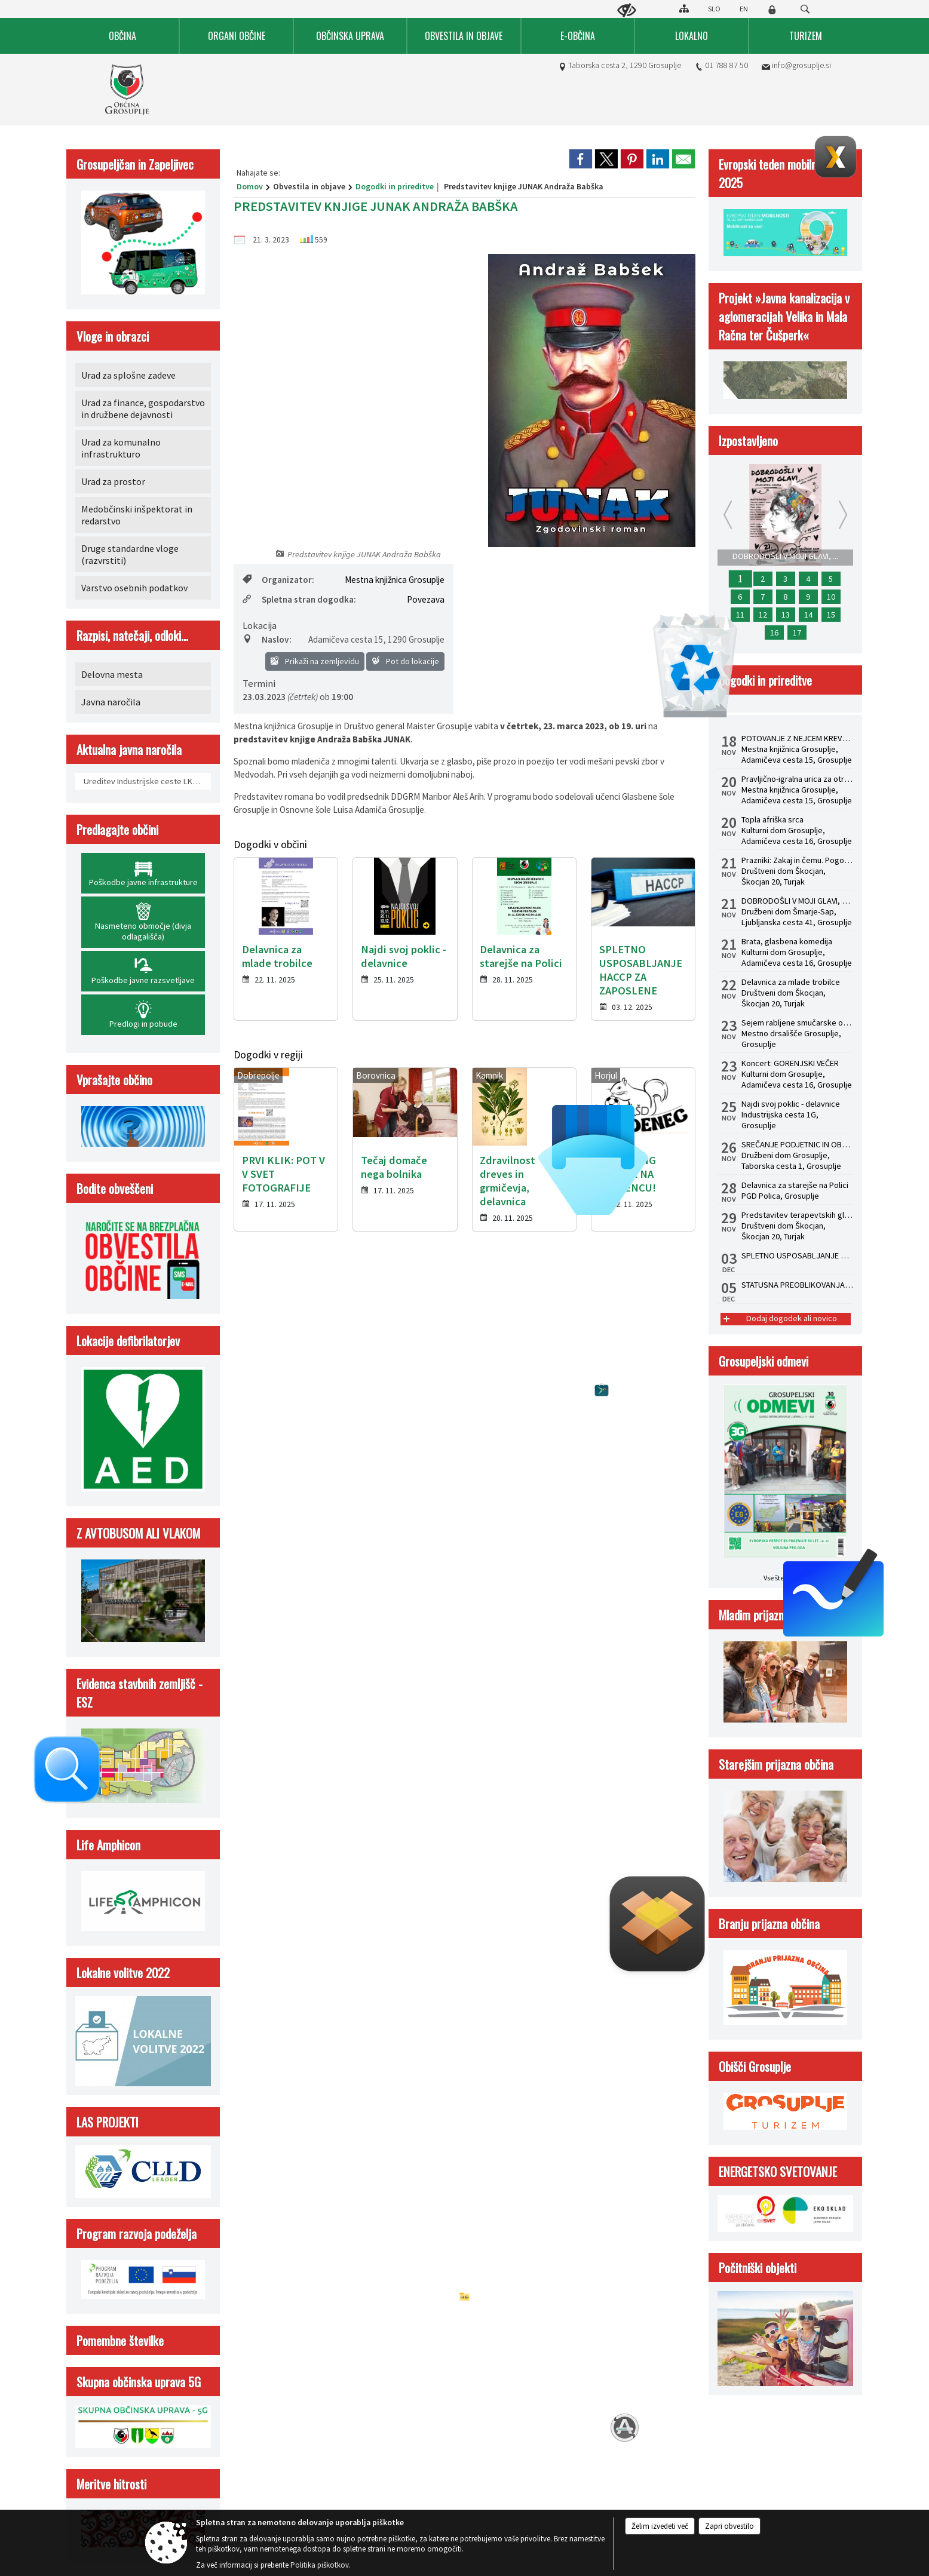  I want to click on open the warehouse app for managing software packages, so click(593, 1160).